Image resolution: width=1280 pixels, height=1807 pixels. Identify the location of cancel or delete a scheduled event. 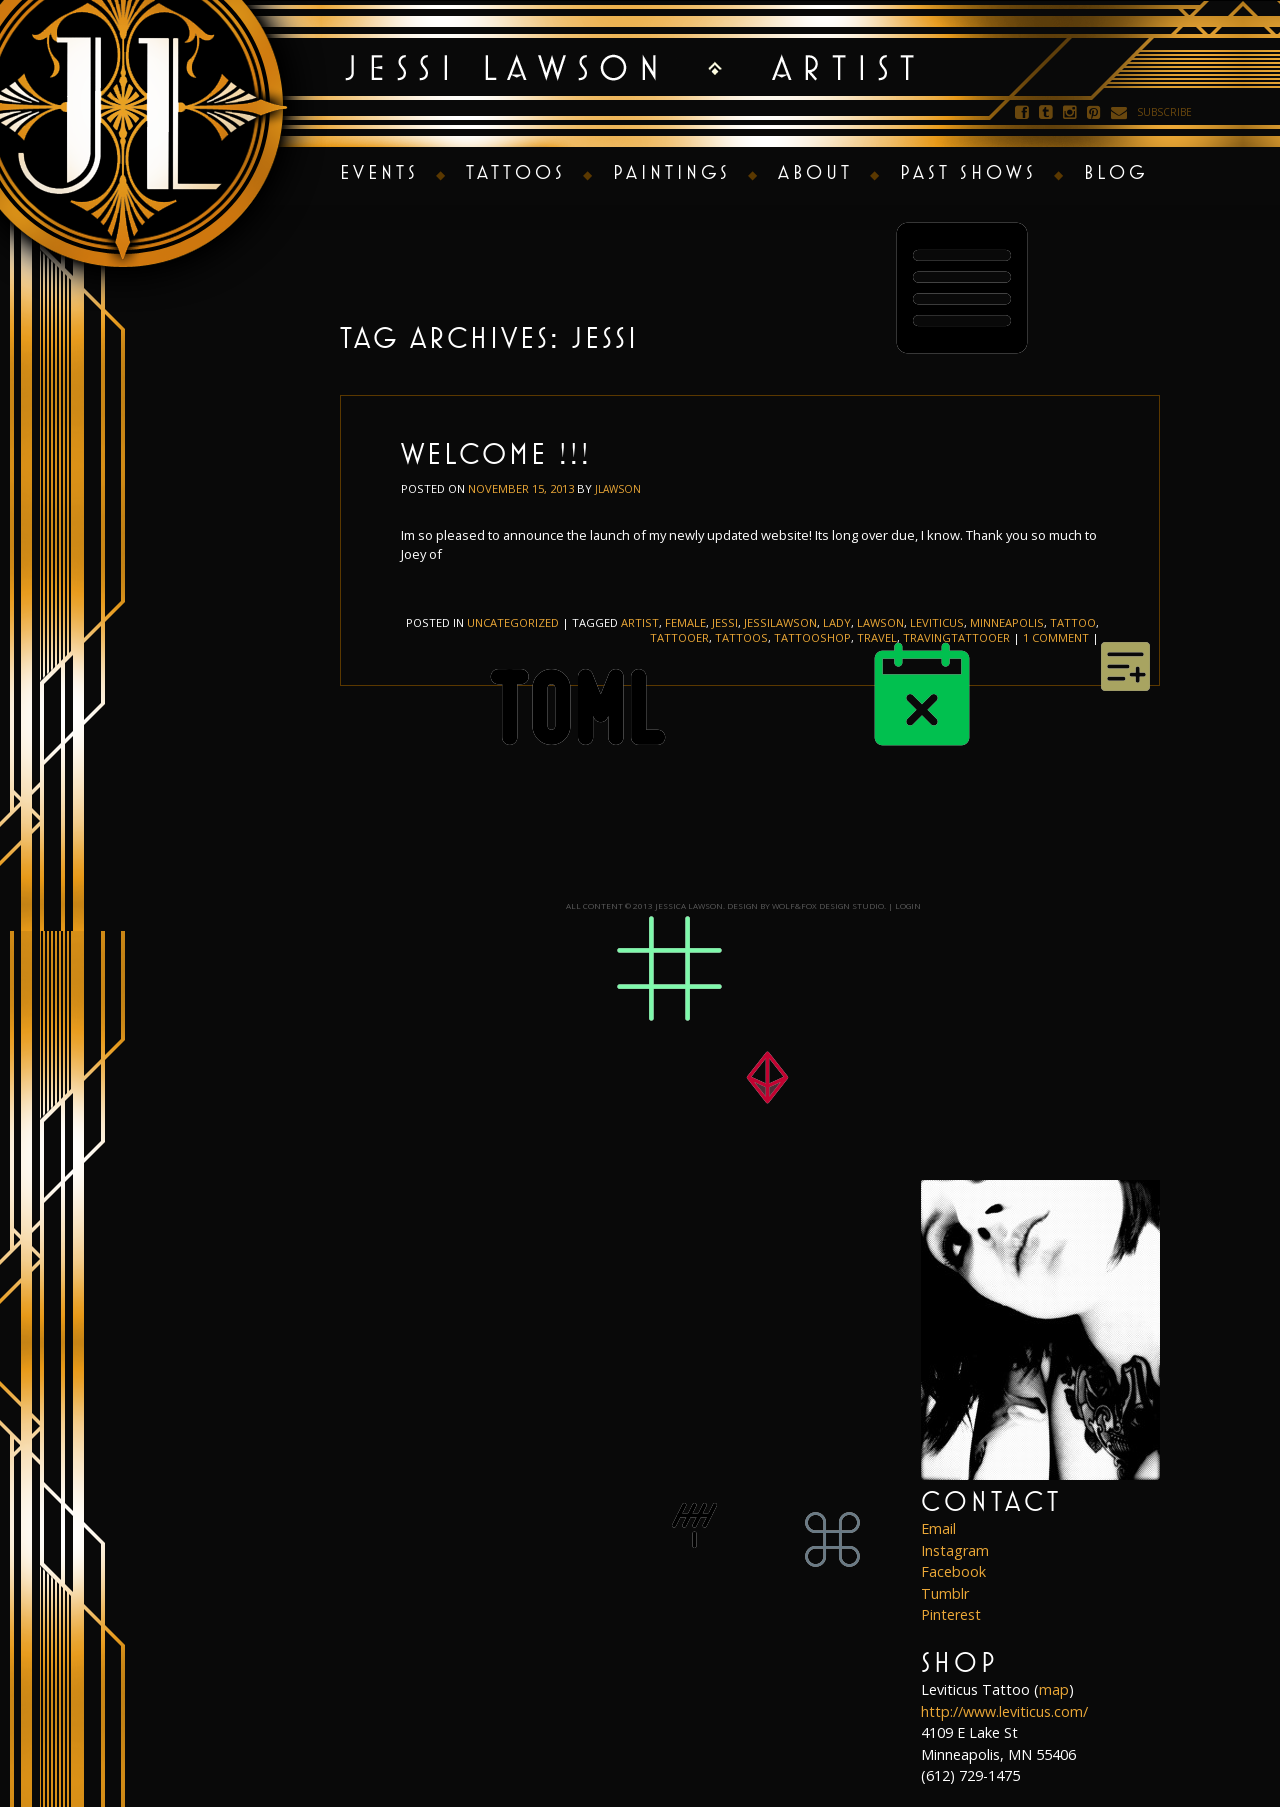
(922, 698).